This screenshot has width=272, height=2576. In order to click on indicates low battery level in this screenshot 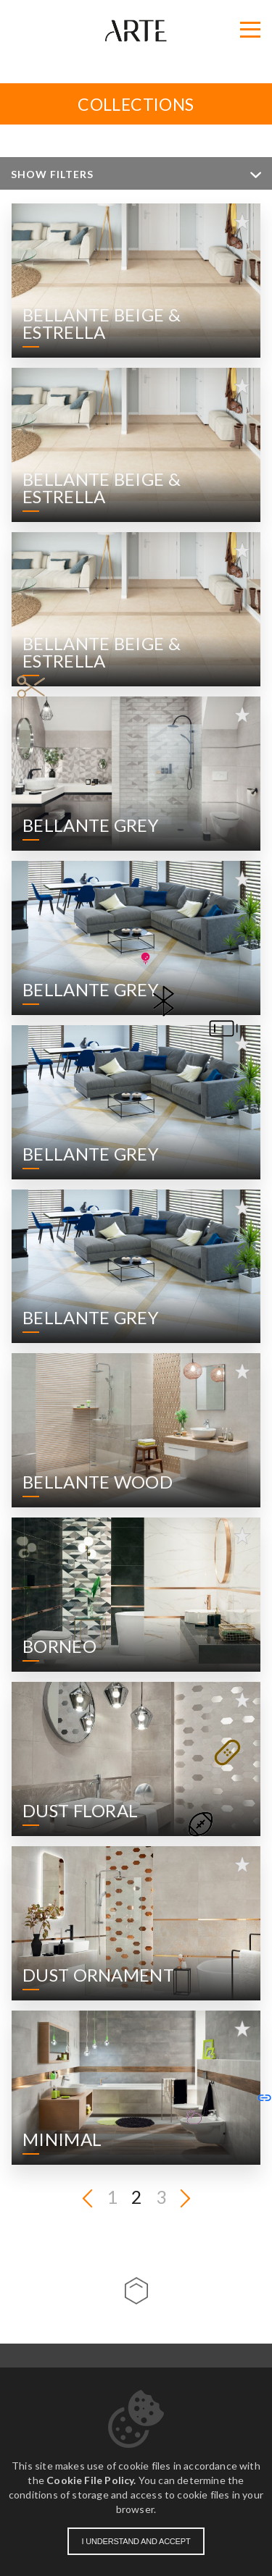, I will do `click(223, 1028)`.